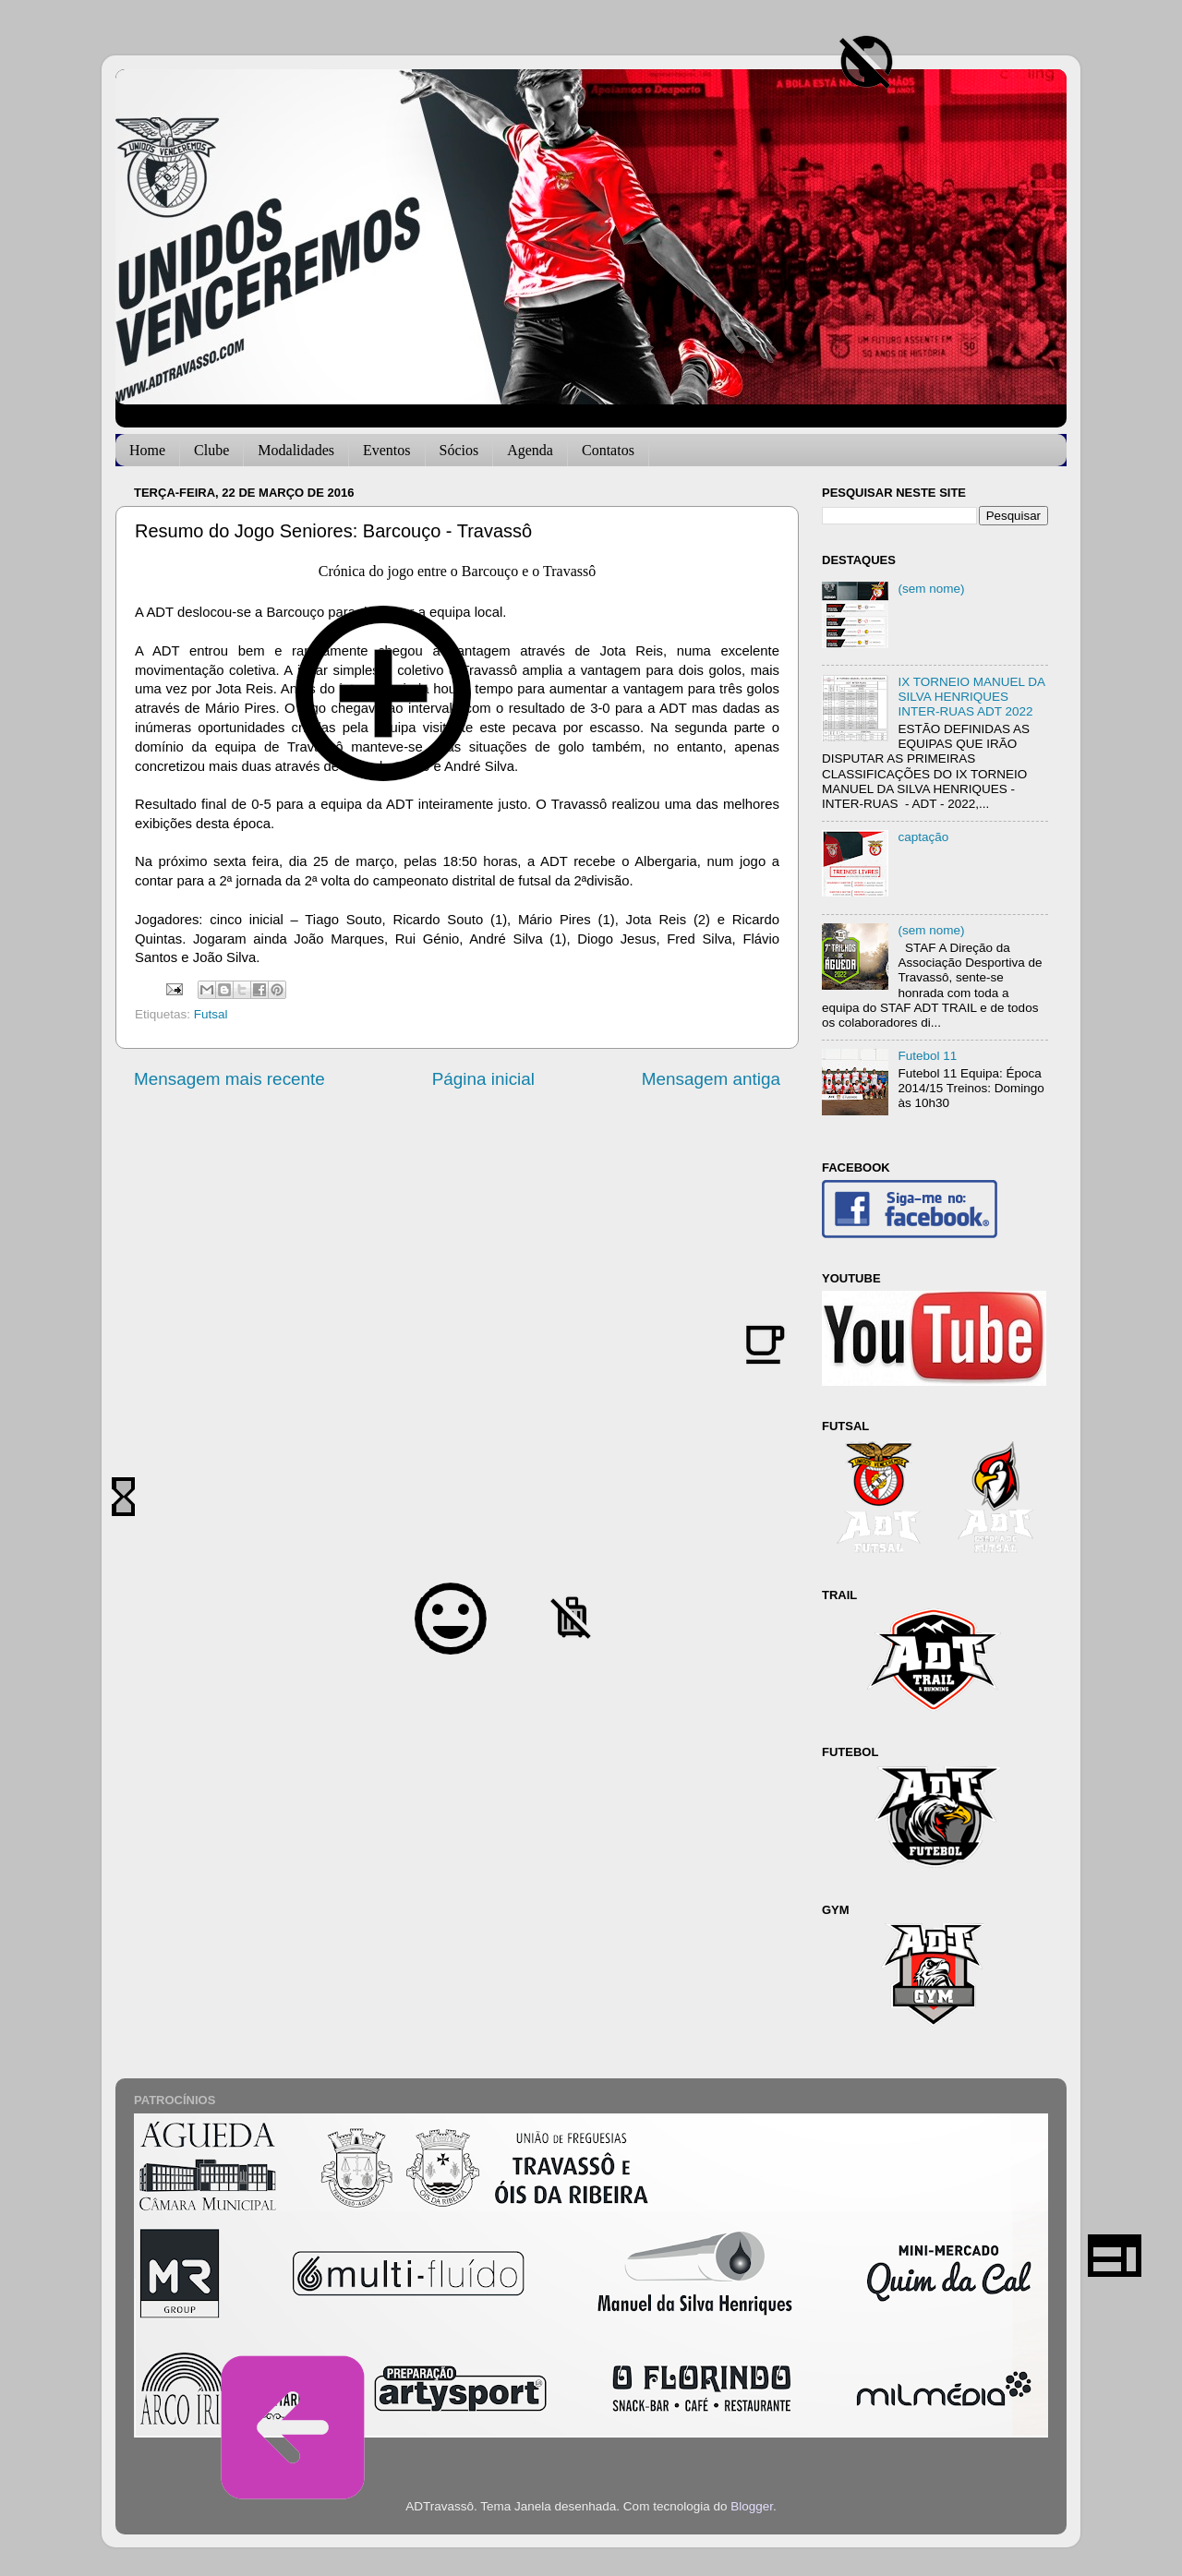  Describe the element at coordinates (383, 693) in the screenshot. I see `add a new item` at that location.